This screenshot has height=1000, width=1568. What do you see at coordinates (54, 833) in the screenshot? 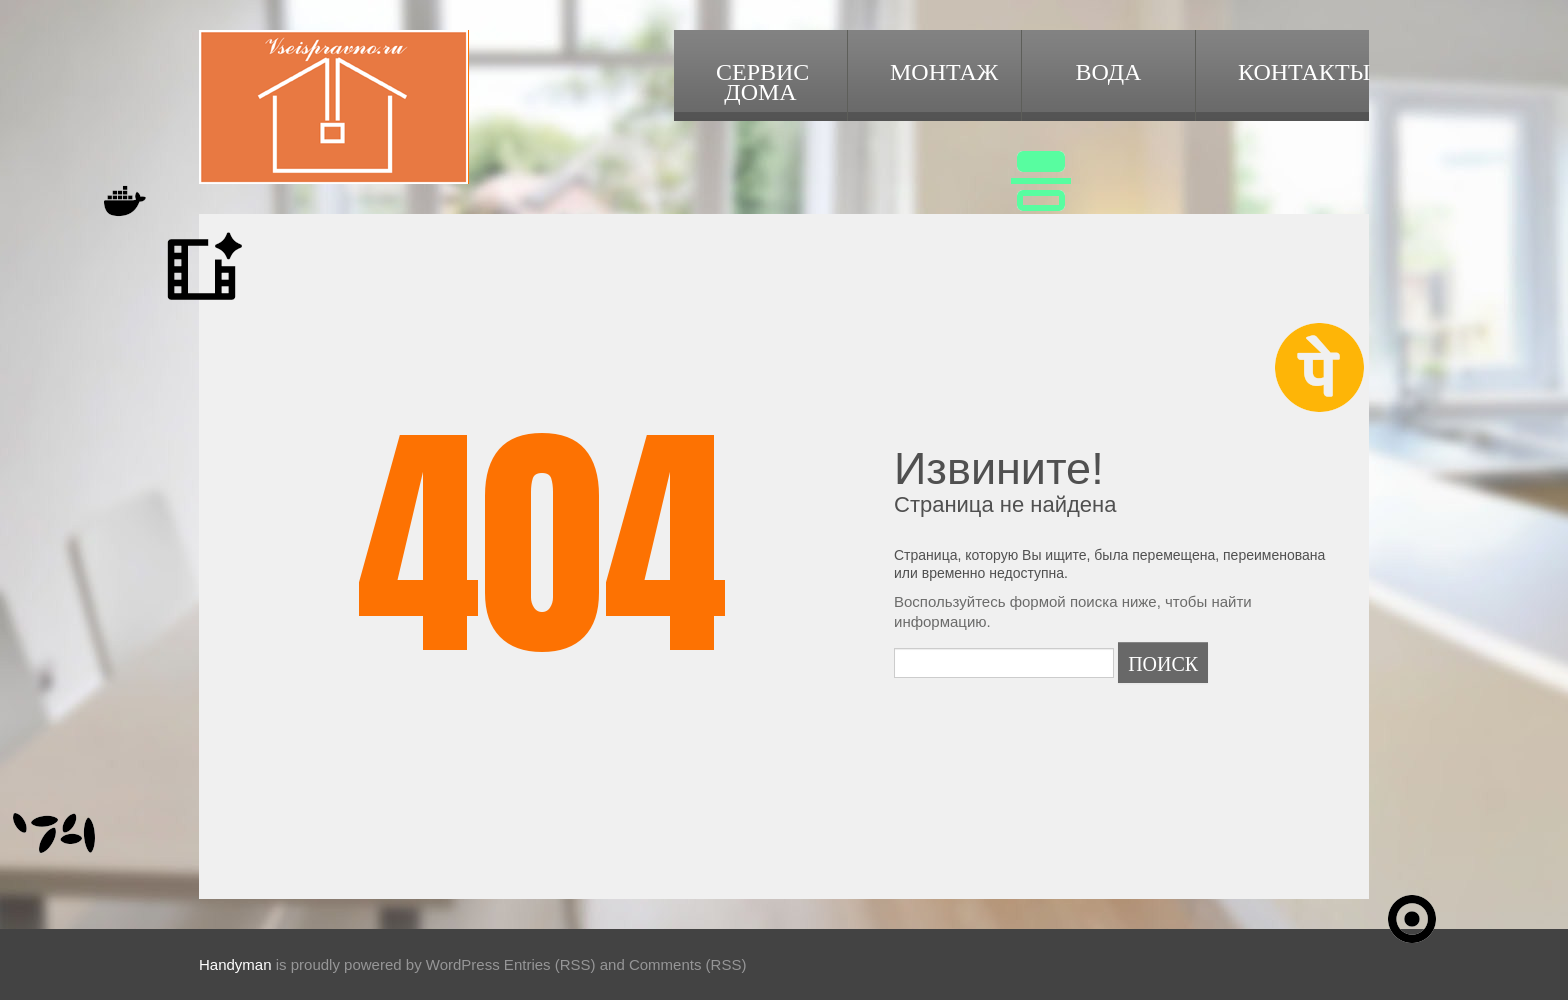
I see `cycling '74 company logo` at bounding box center [54, 833].